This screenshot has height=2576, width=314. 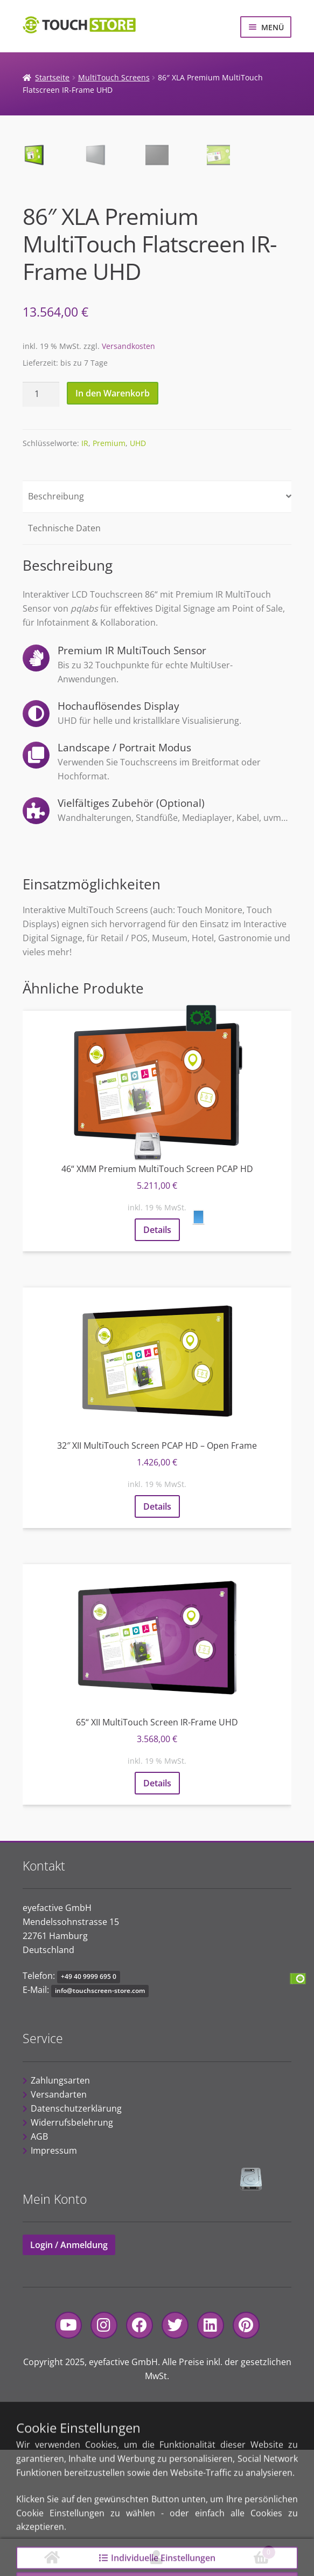 What do you see at coordinates (201, 1018) in the screenshot?
I see `run an iTerm2 automation script` at bounding box center [201, 1018].